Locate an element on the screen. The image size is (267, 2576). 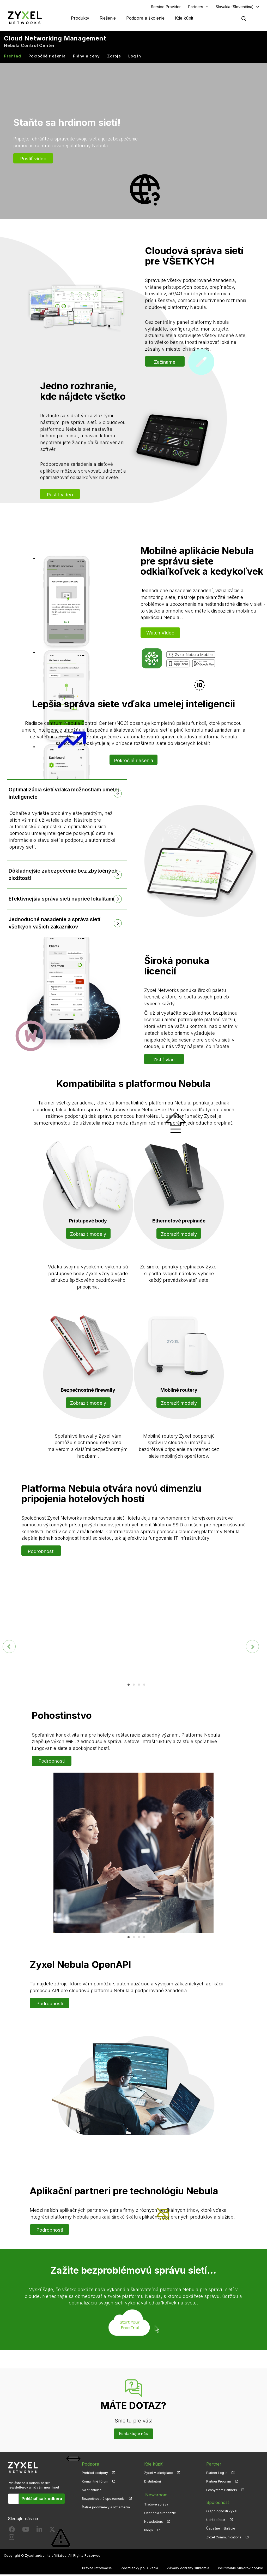
indicates a warning or caution state is located at coordinates (61, 2538).